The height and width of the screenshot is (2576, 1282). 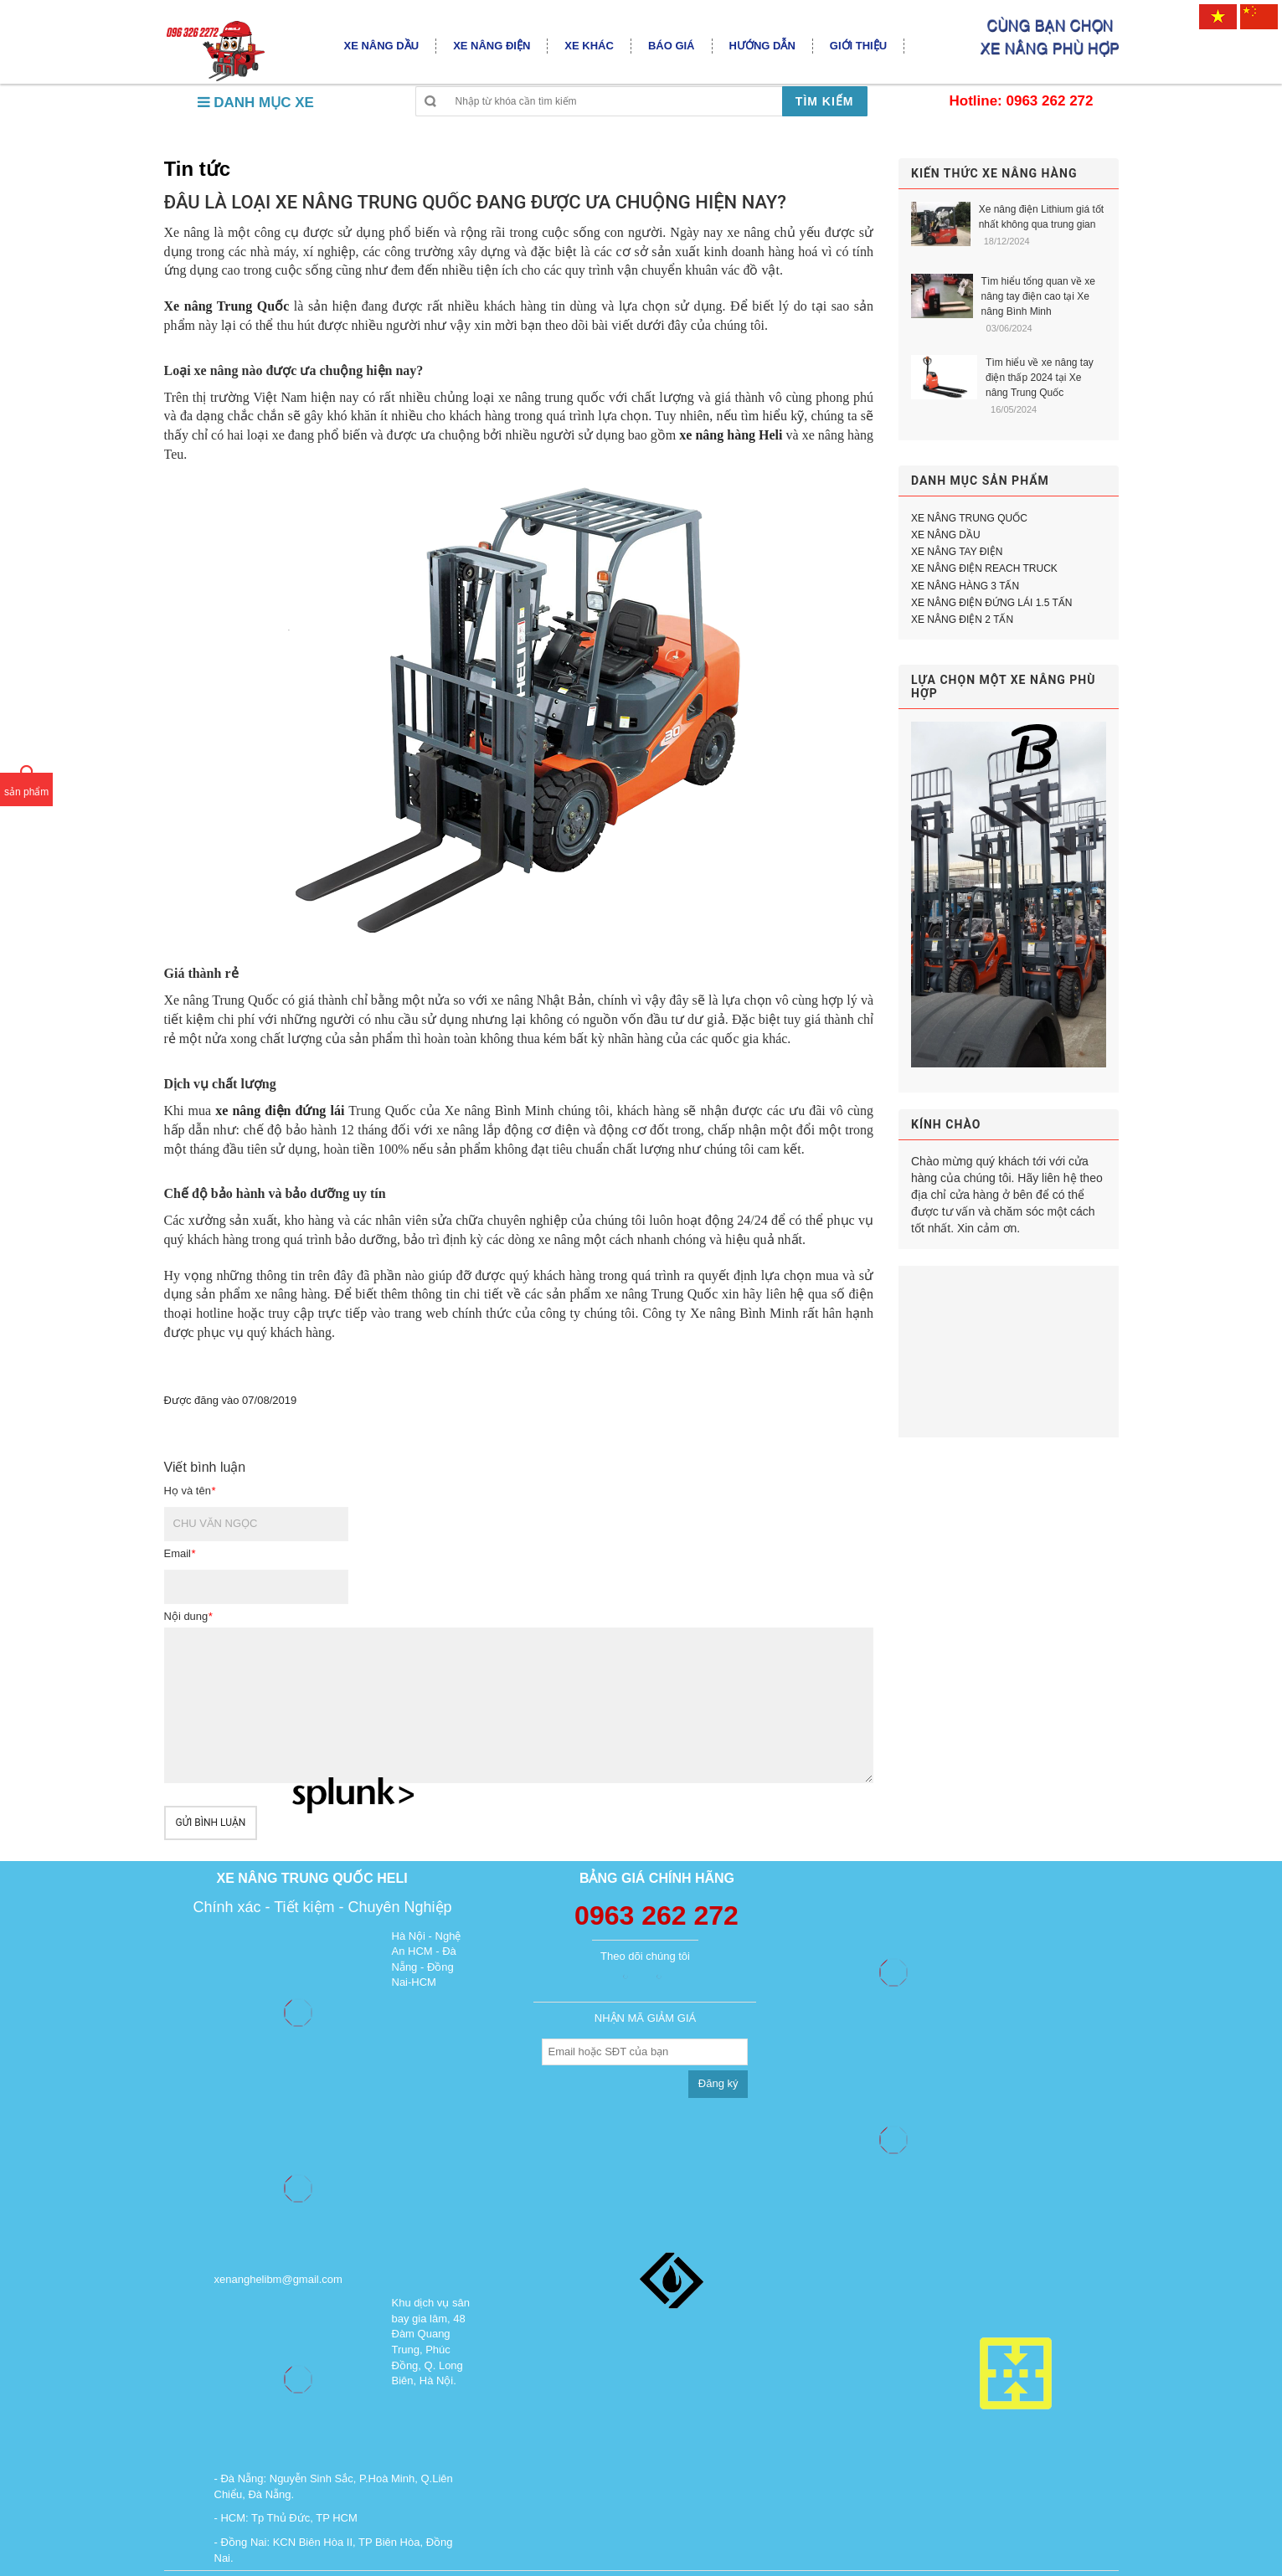 What do you see at coordinates (1034, 748) in the screenshot?
I see `open brandfetch brand asset platform` at bounding box center [1034, 748].